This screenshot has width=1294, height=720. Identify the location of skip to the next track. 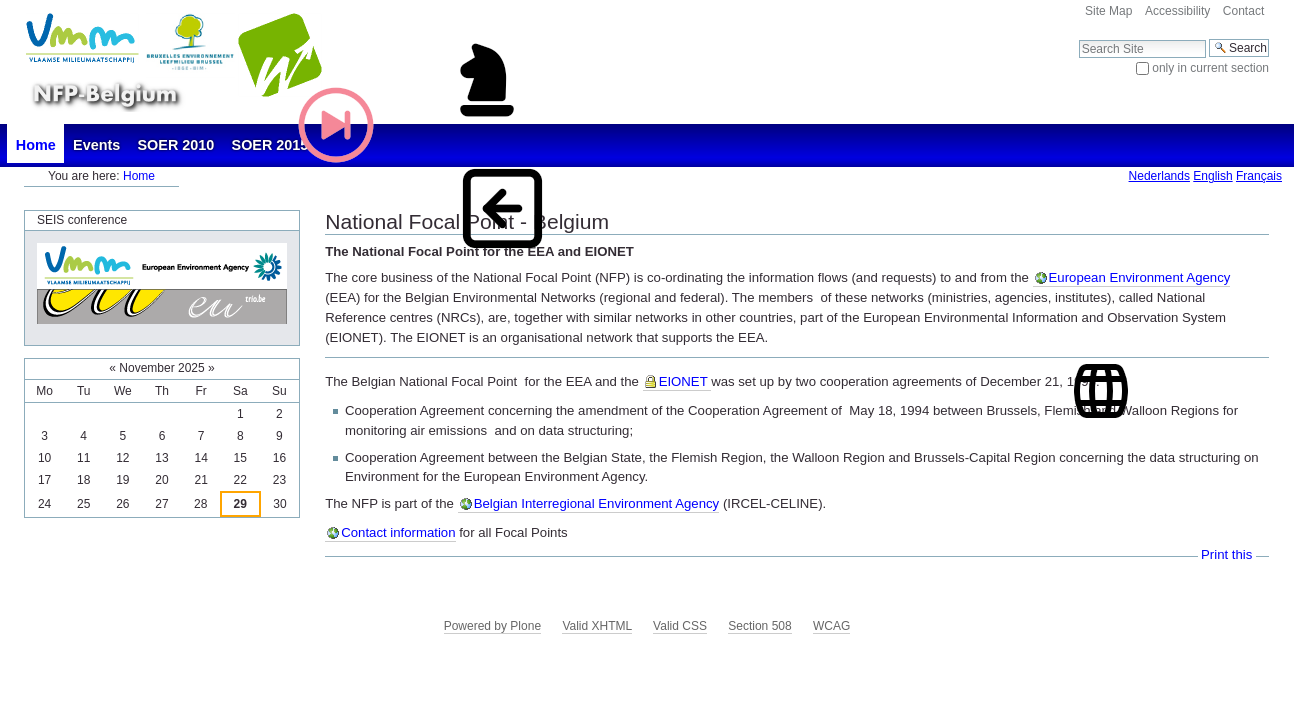
(336, 125).